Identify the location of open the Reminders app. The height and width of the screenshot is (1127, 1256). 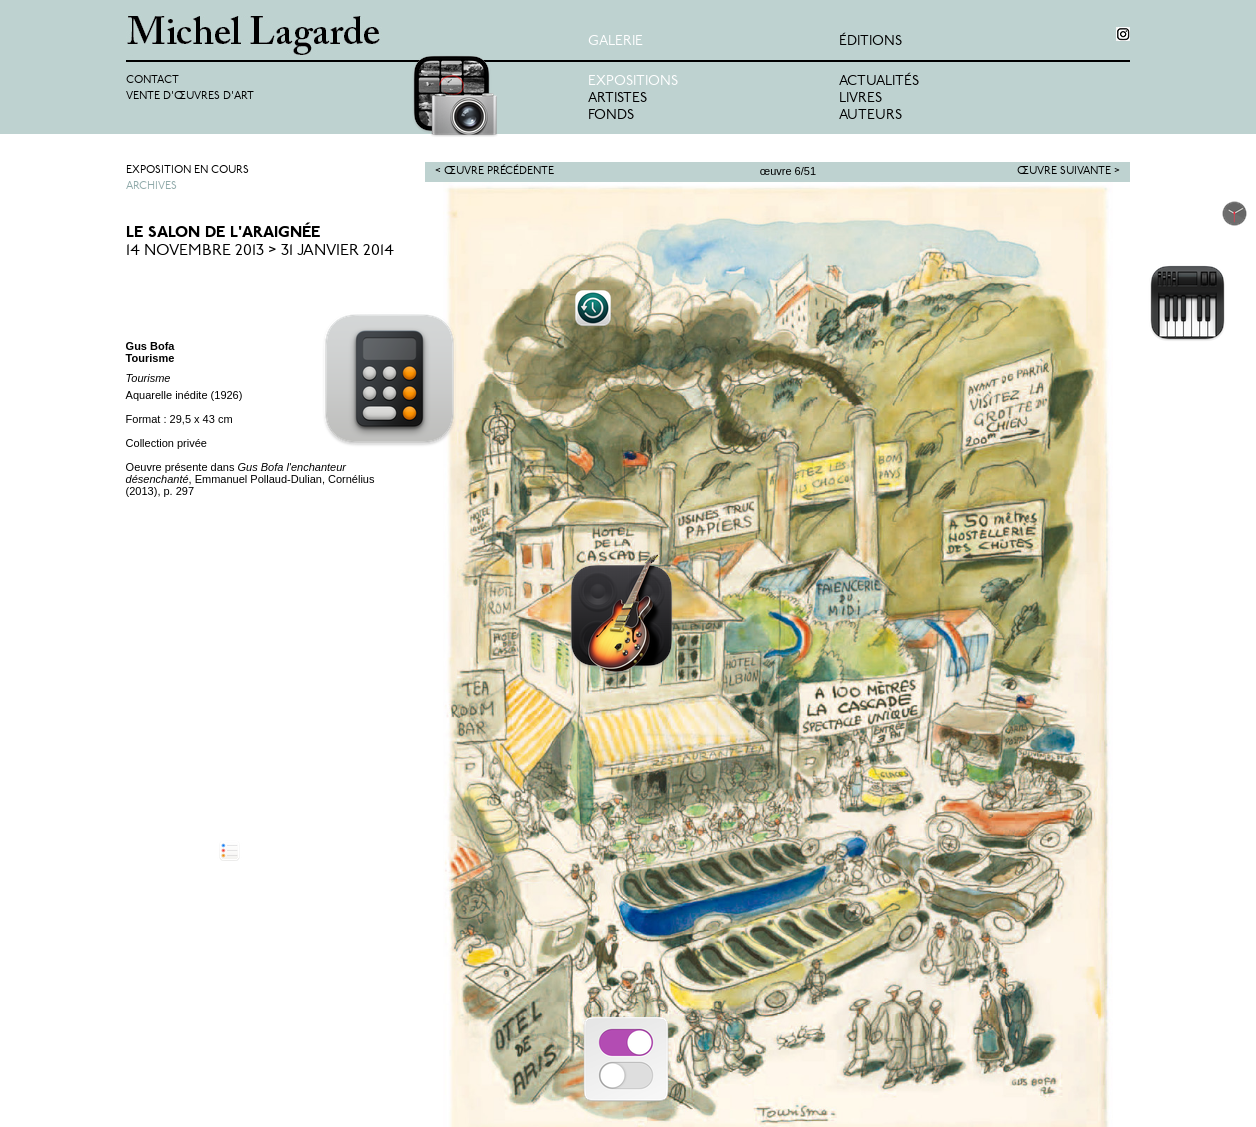
(229, 850).